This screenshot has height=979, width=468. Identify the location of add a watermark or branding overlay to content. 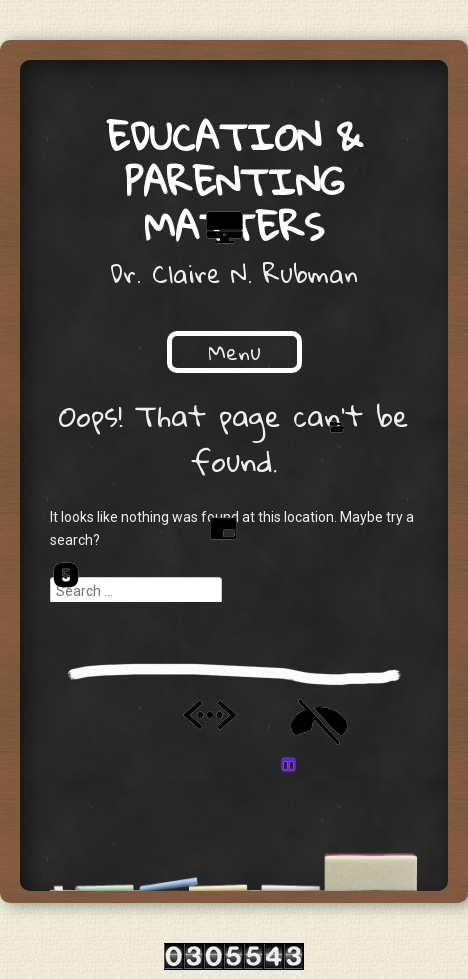
(223, 528).